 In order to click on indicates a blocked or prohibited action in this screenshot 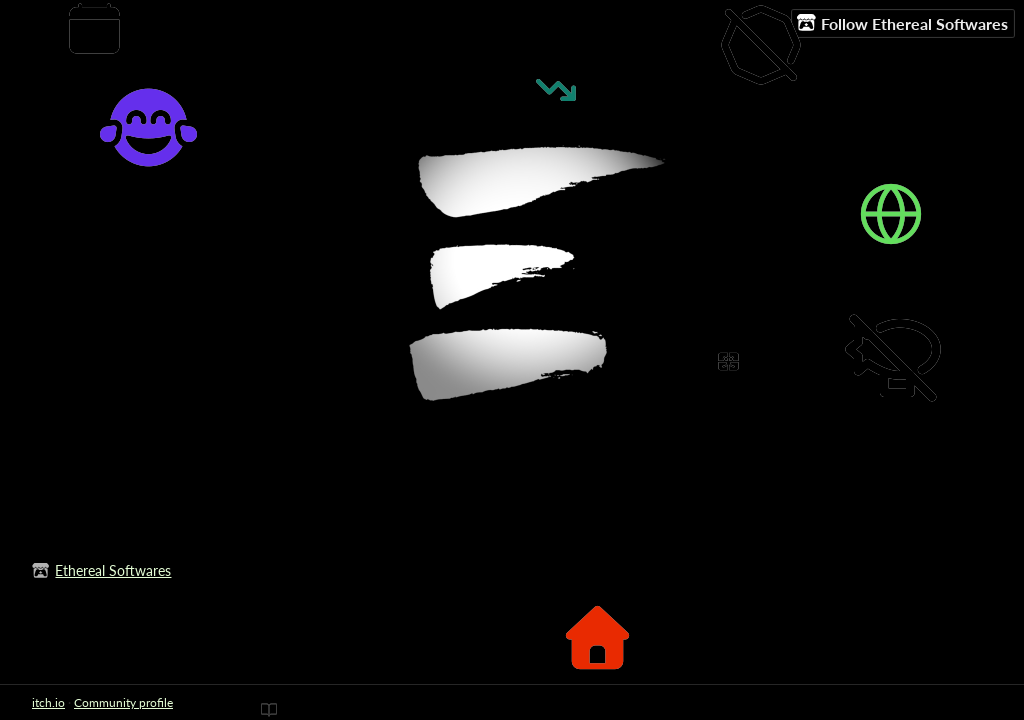, I will do `click(761, 45)`.